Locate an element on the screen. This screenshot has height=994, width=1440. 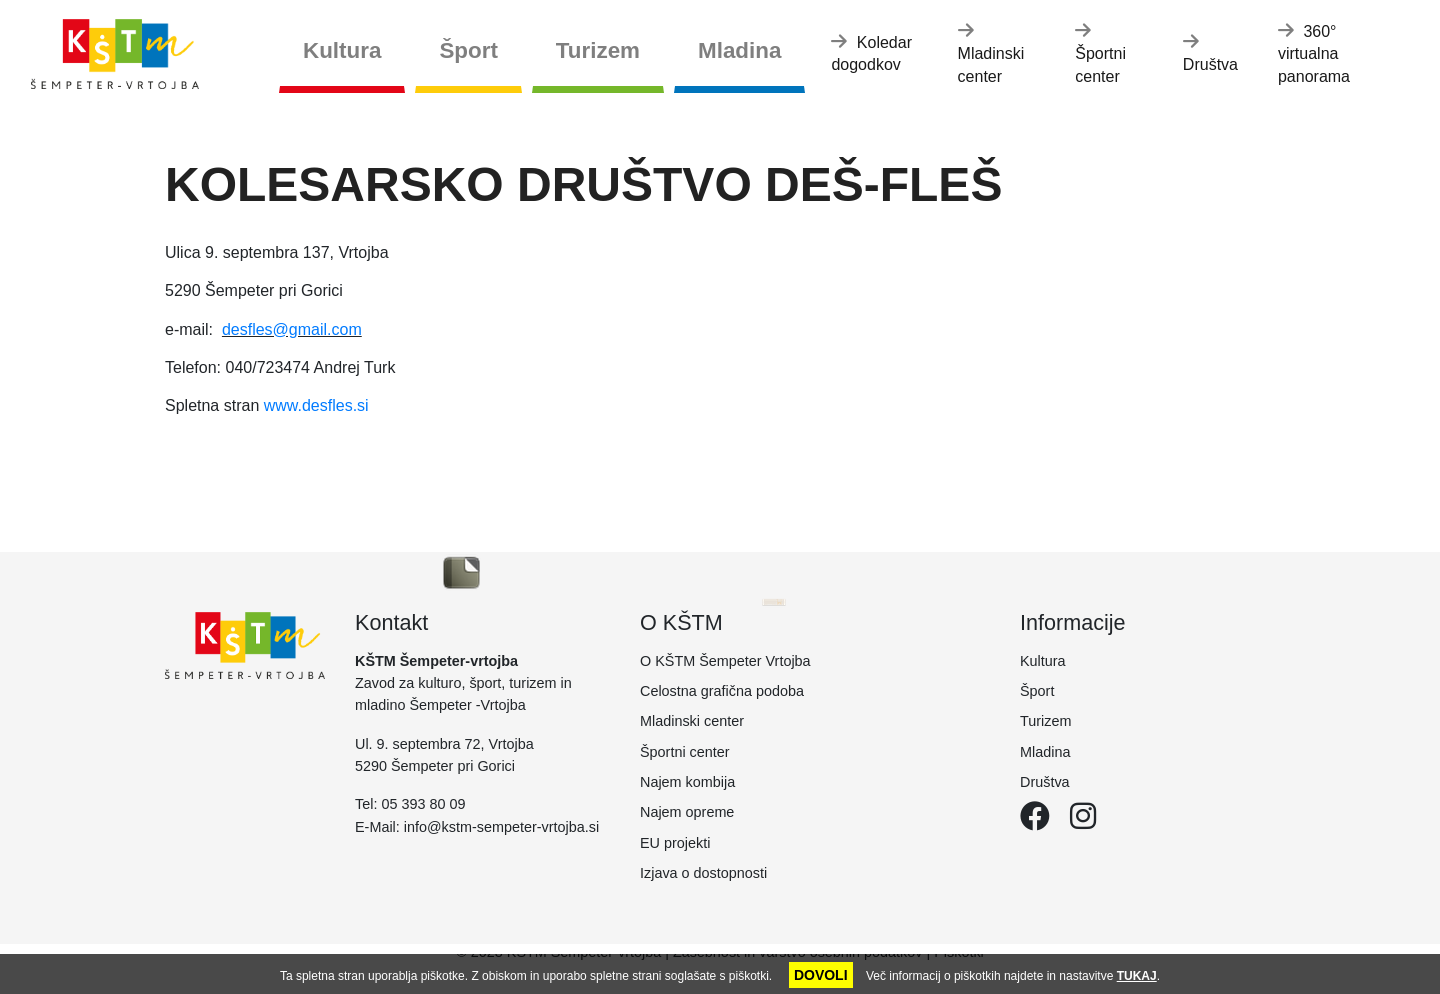
change desktop wallpaper settings is located at coordinates (461, 571).